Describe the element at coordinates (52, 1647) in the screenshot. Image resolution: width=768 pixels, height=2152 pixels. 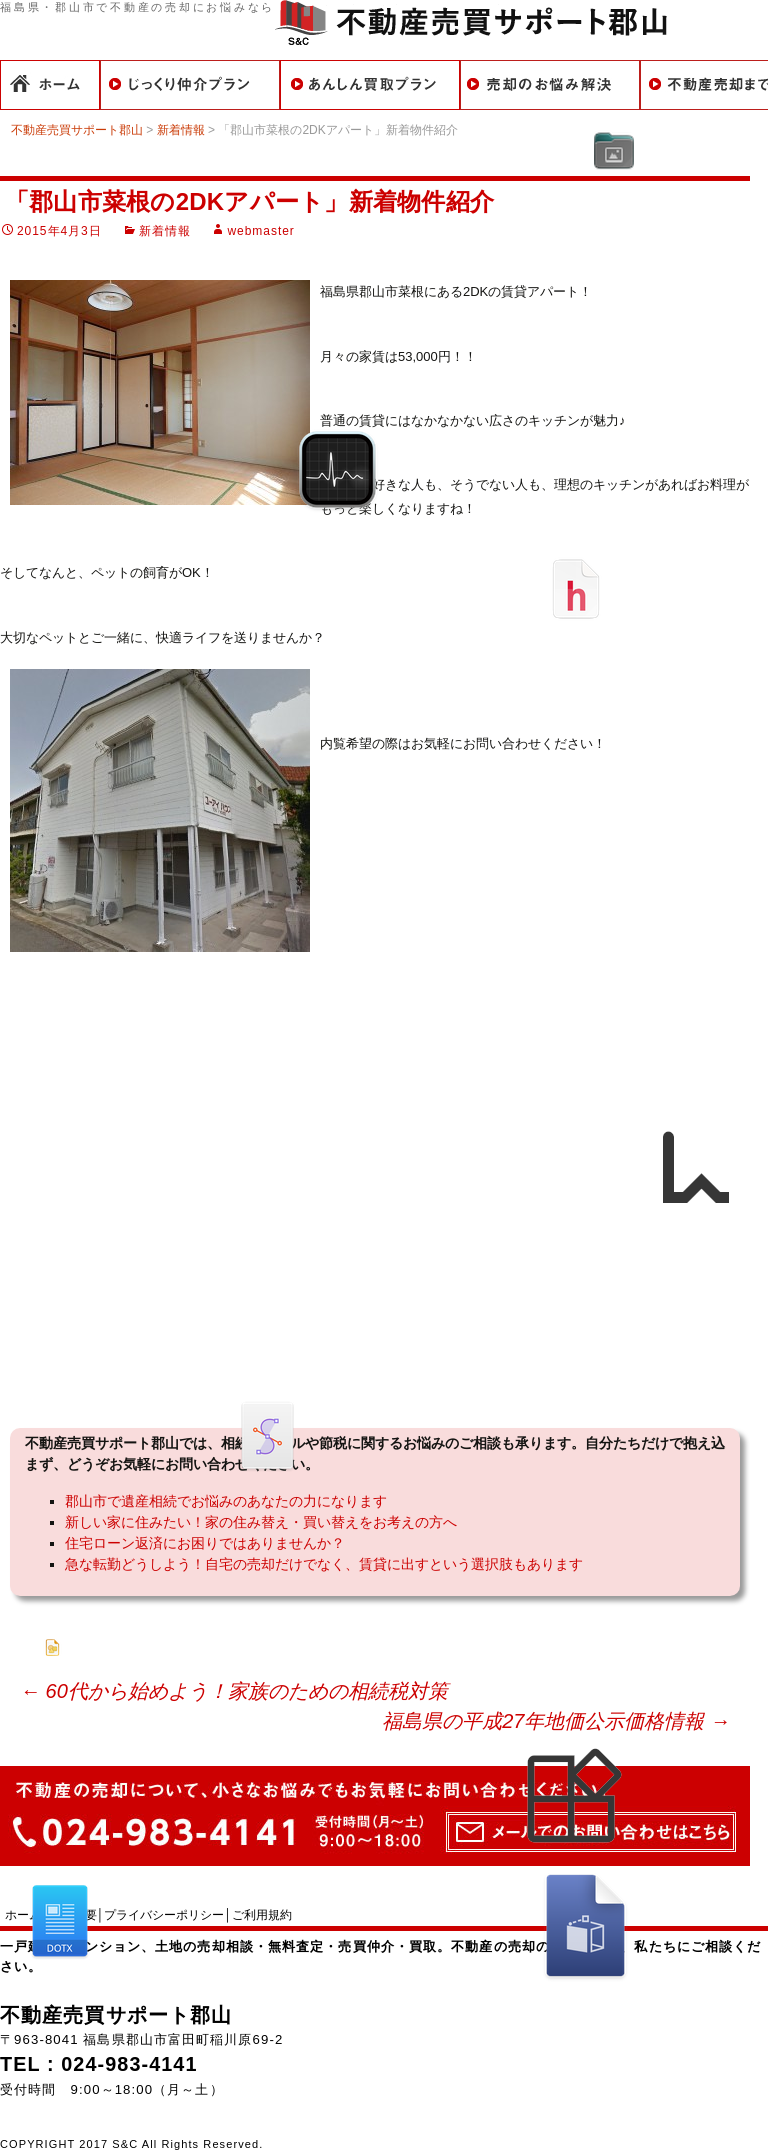
I see `libreoffice draw document file` at that location.